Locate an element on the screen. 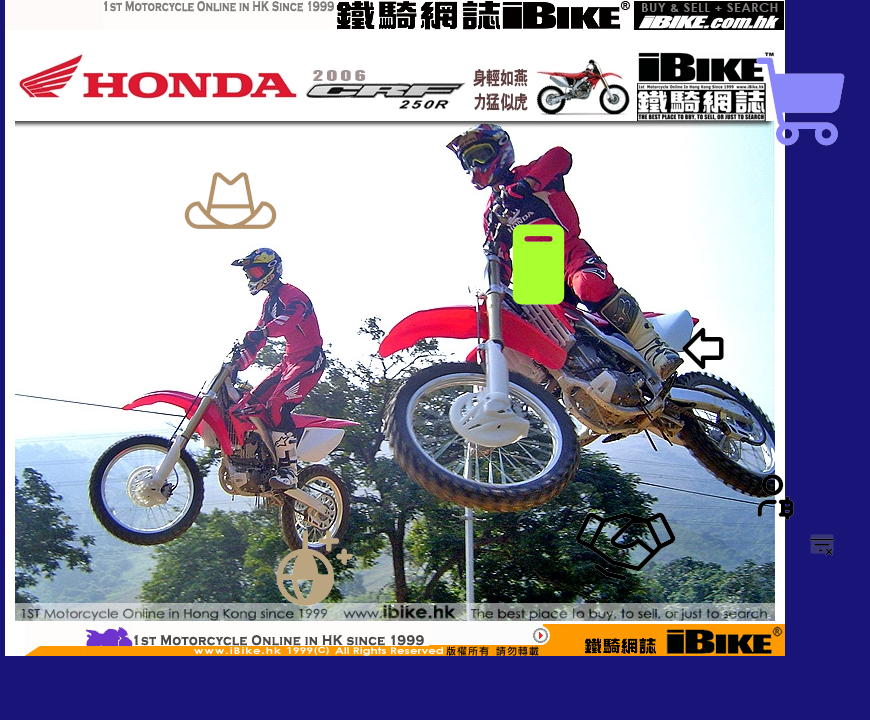 This screenshot has height=720, width=870. view your shopping cart is located at coordinates (802, 103).